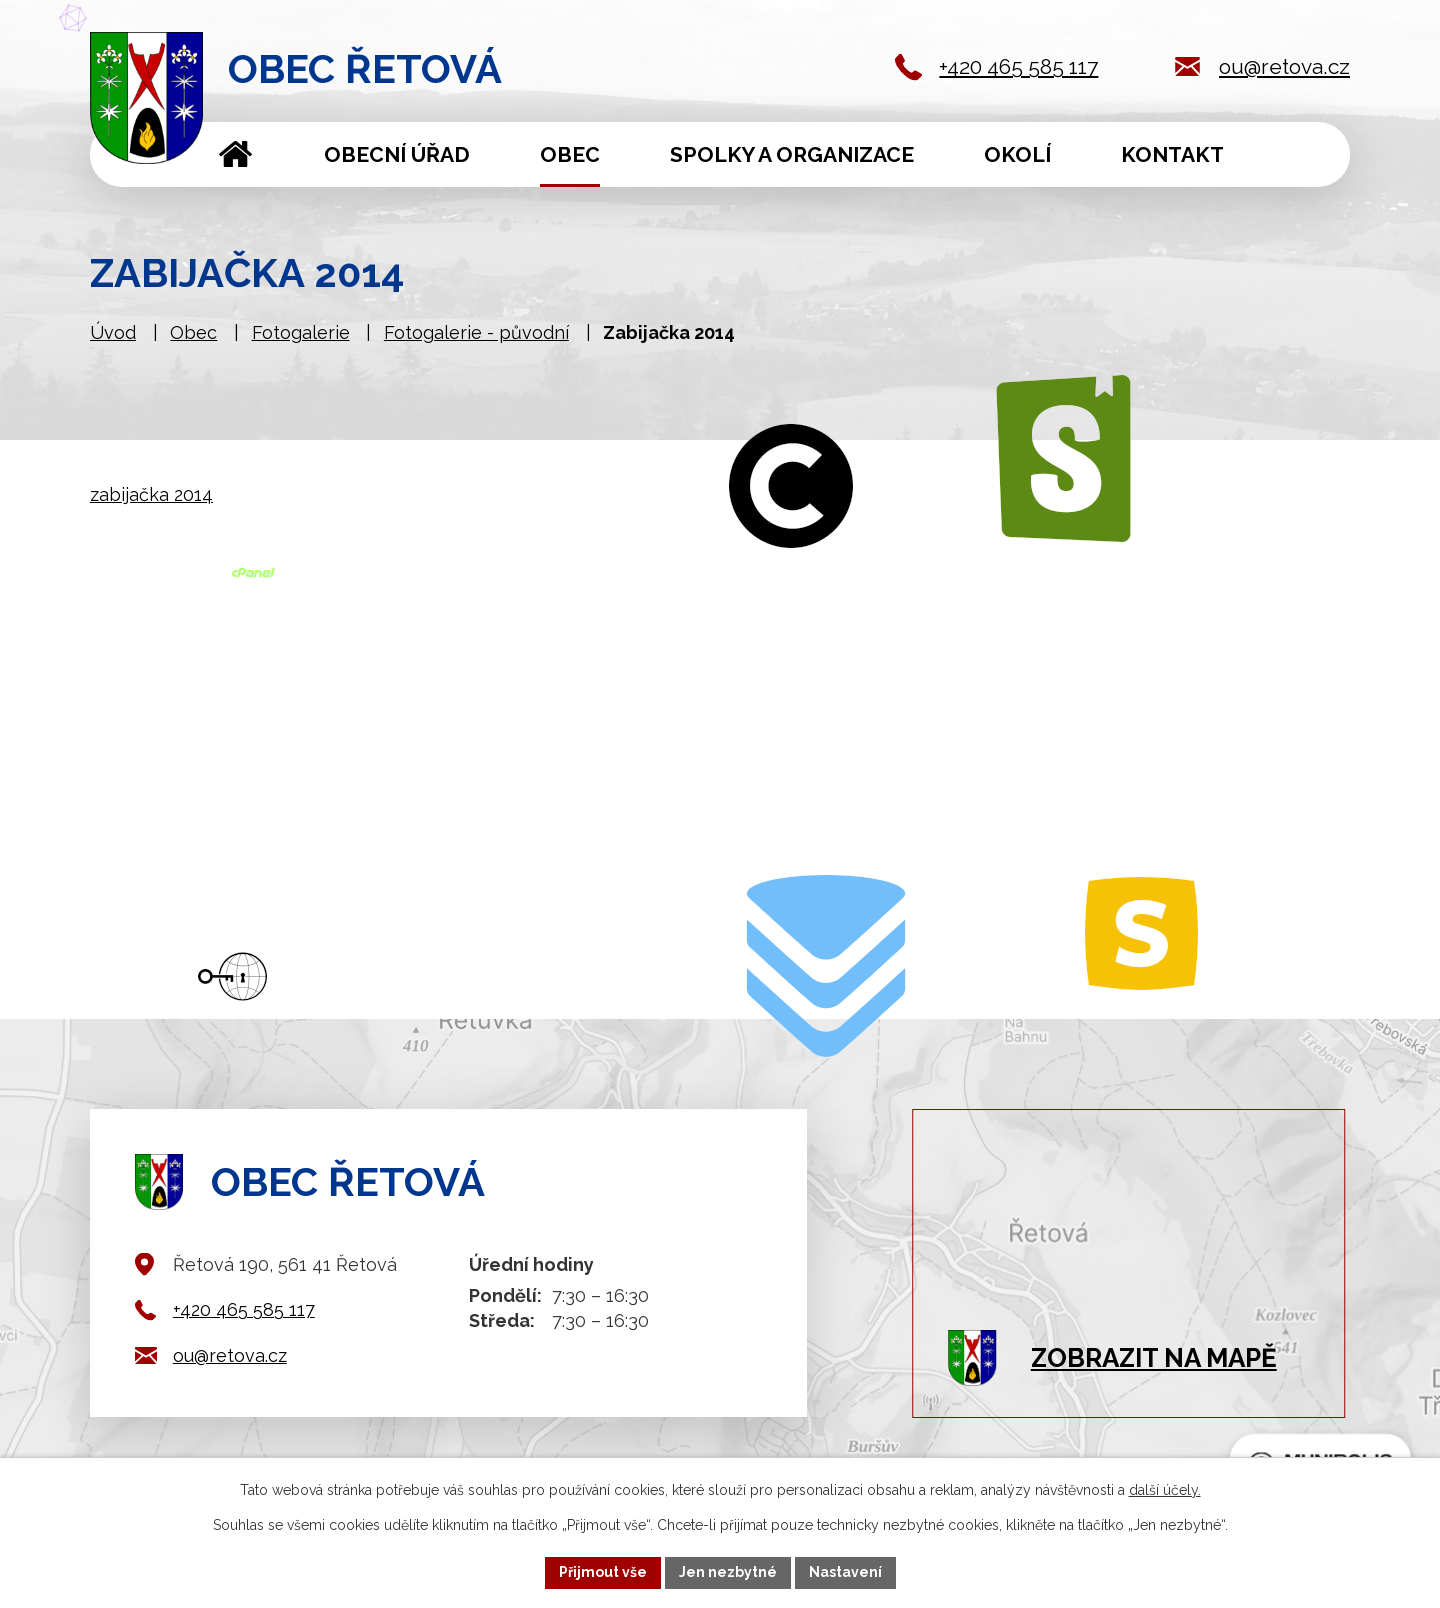 This screenshot has height=1608, width=1440. What do you see at coordinates (253, 572) in the screenshot?
I see `access cPanel web hosting control panel` at bounding box center [253, 572].